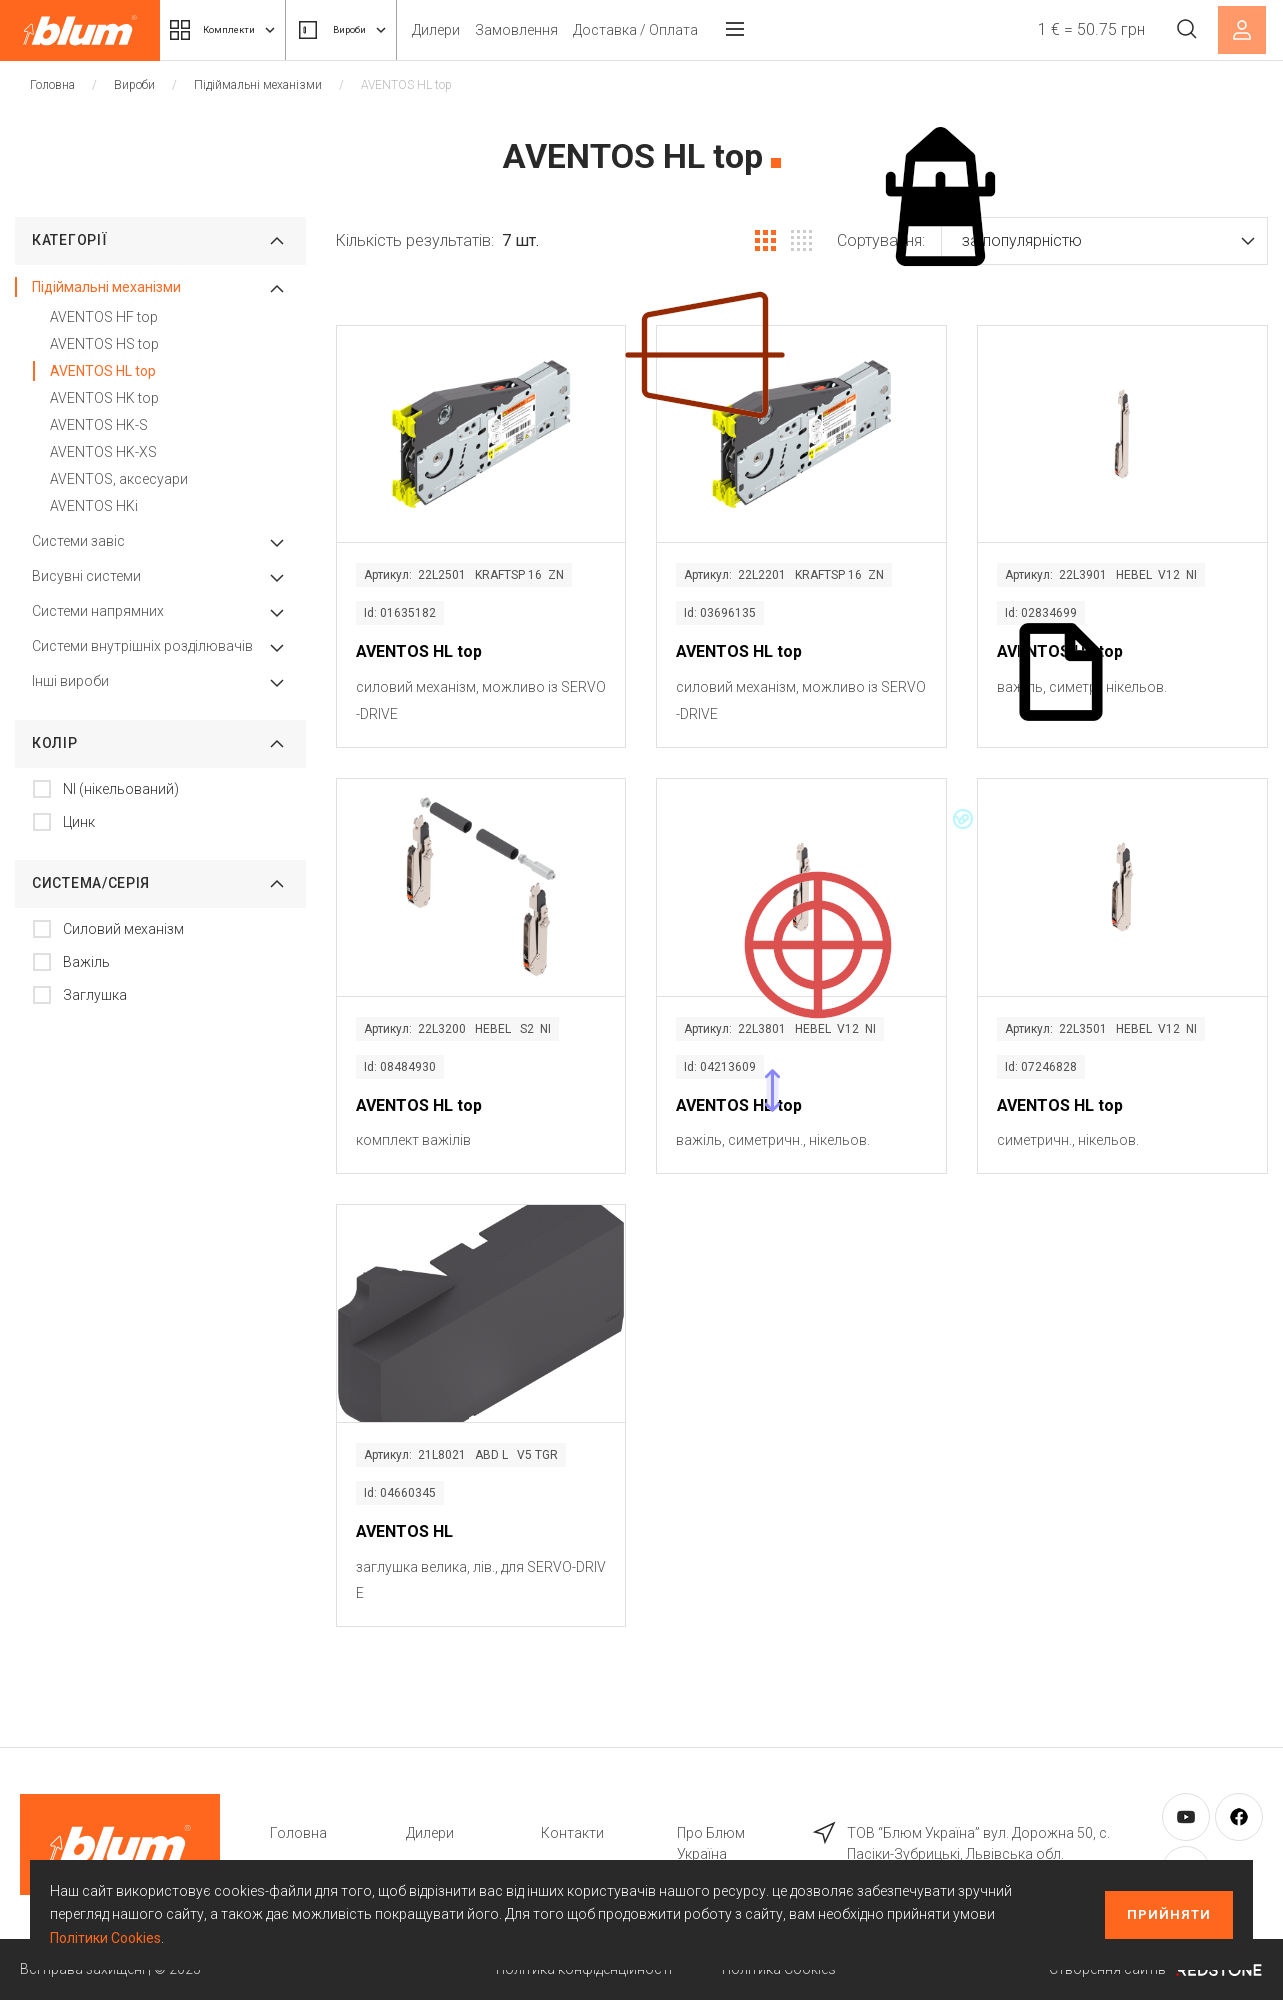 The image size is (1283, 2000). I want to click on view or open a file, so click(1061, 672).